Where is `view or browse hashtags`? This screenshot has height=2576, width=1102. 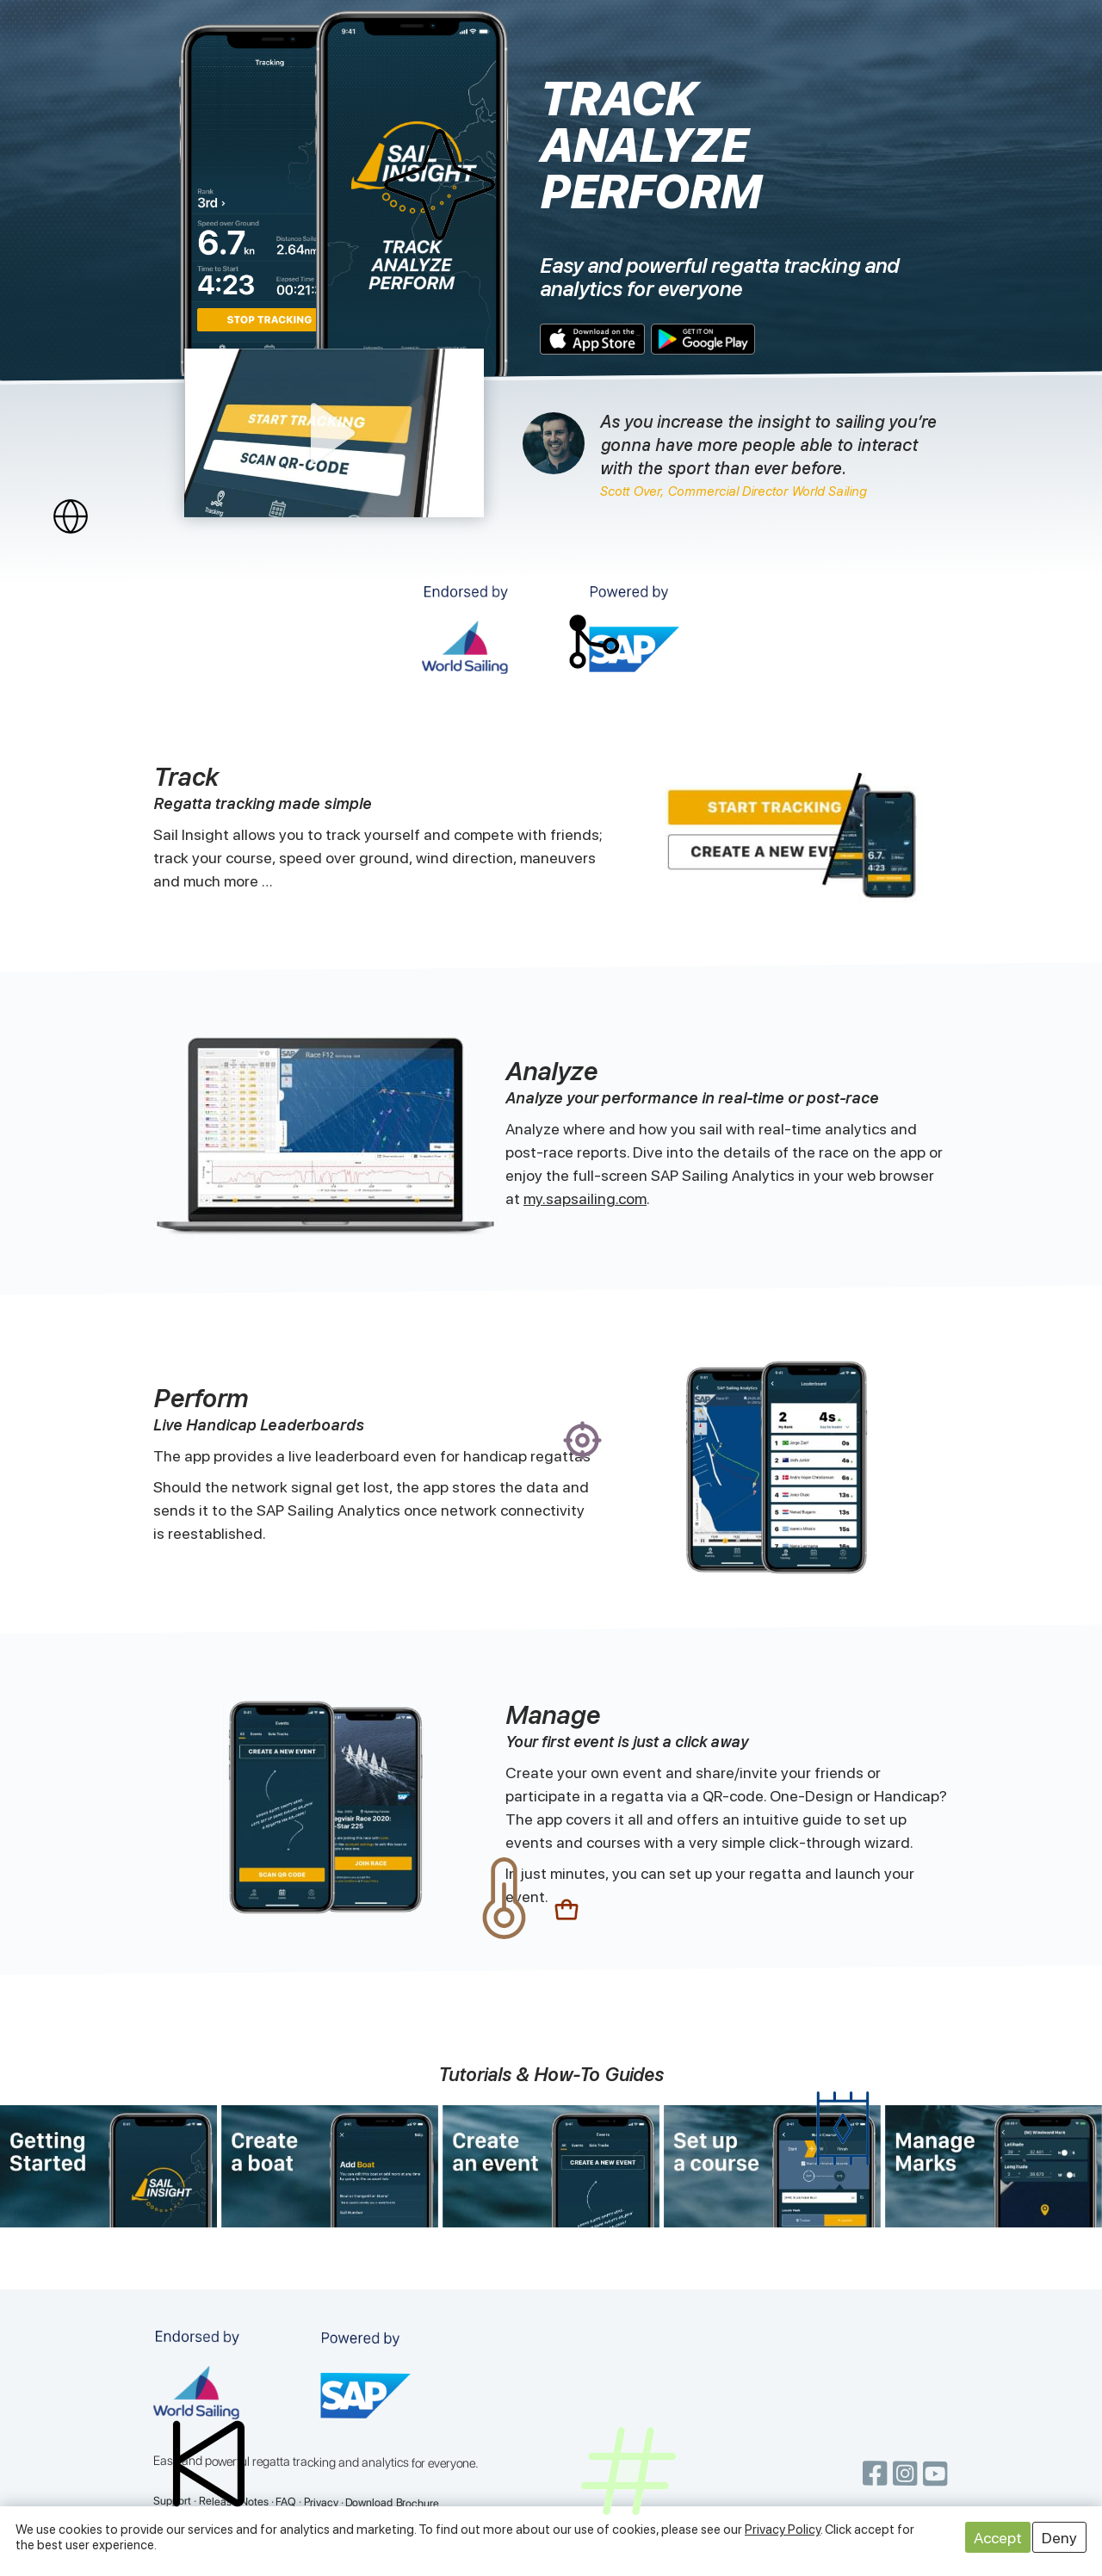
view or browse hashtags is located at coordinates (628, 2471).